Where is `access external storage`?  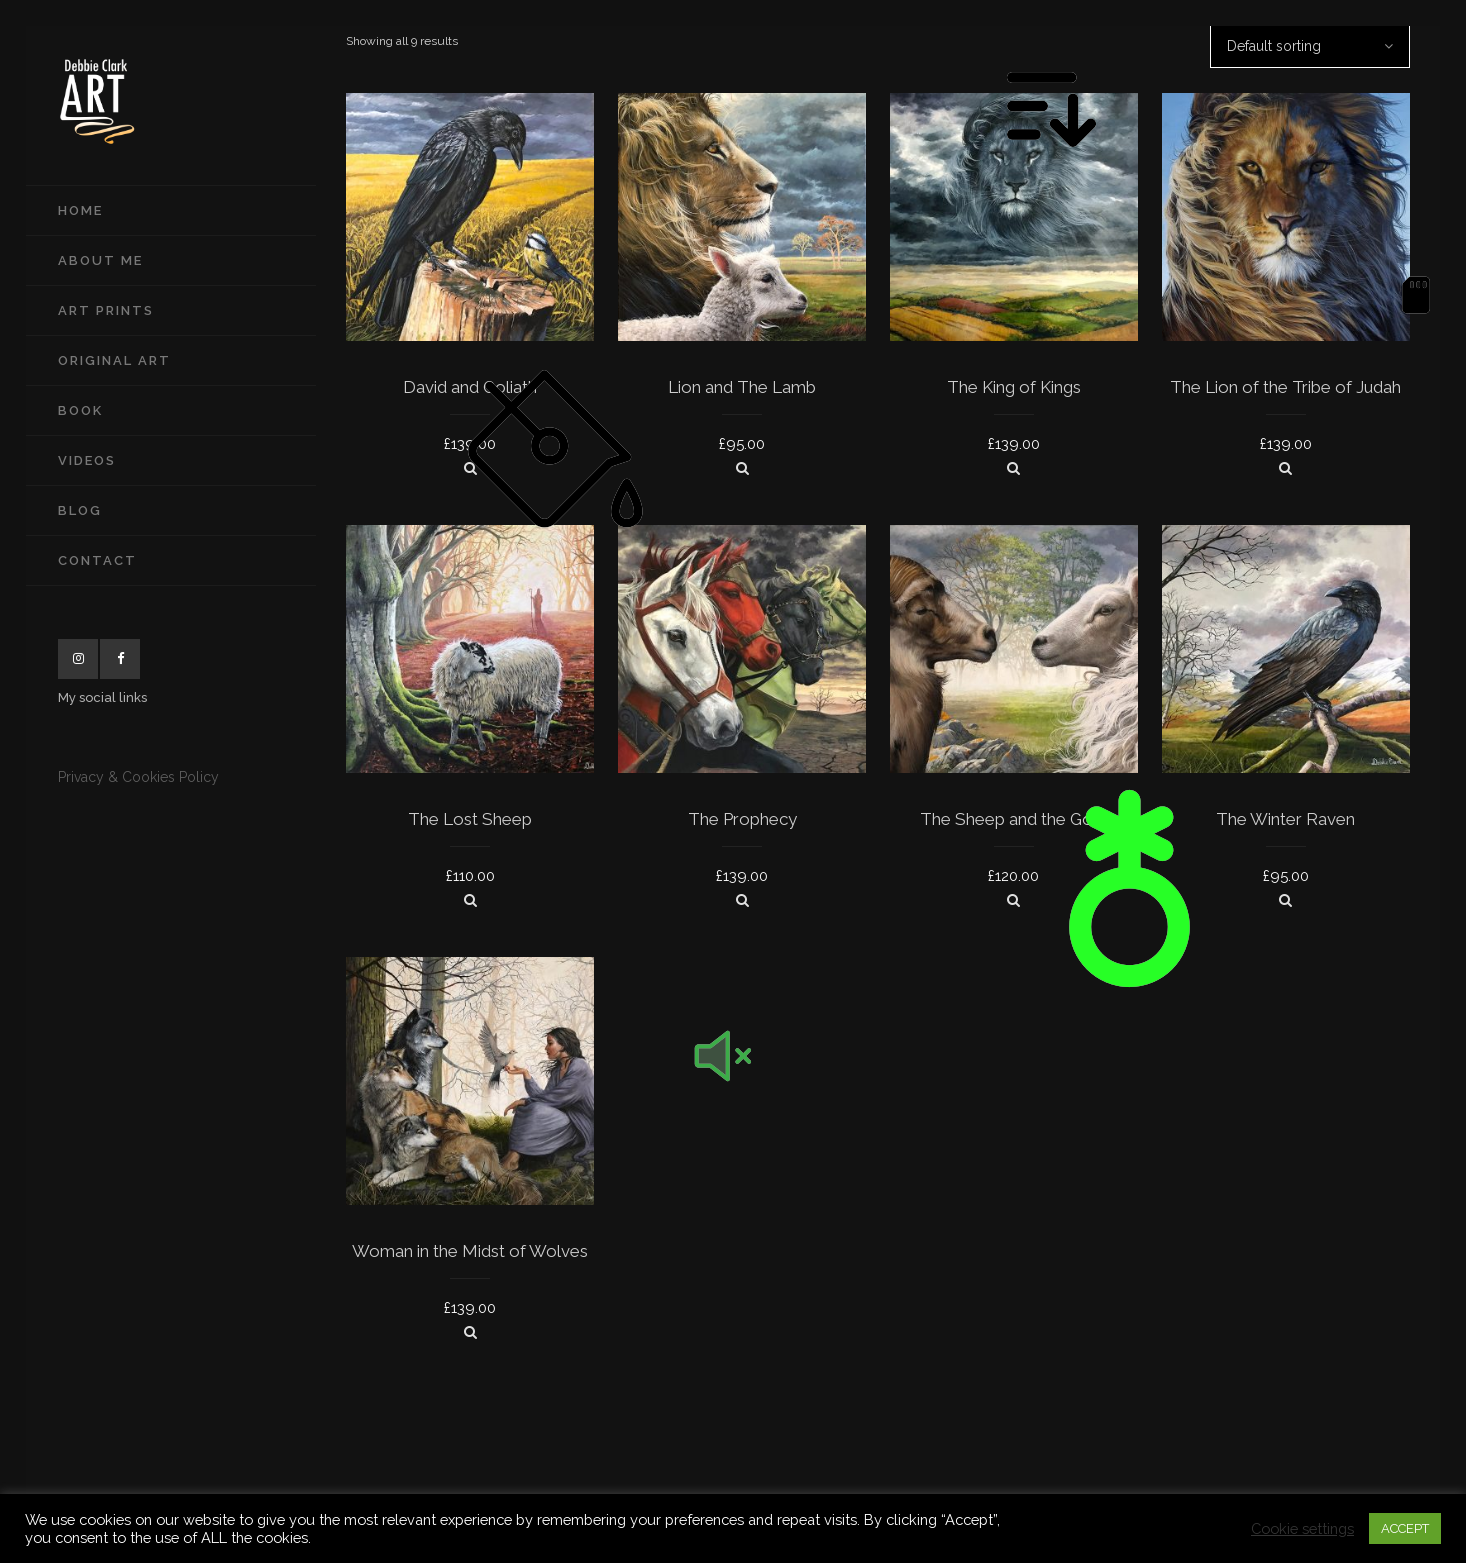
access external storage is located at coordinates (1416, 295).